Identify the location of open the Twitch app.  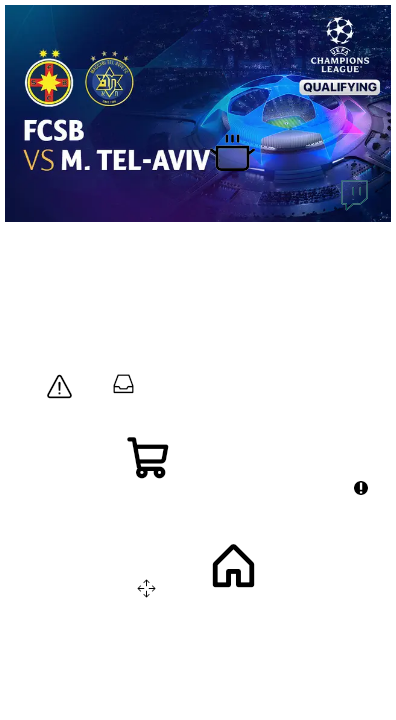
(354, 193).